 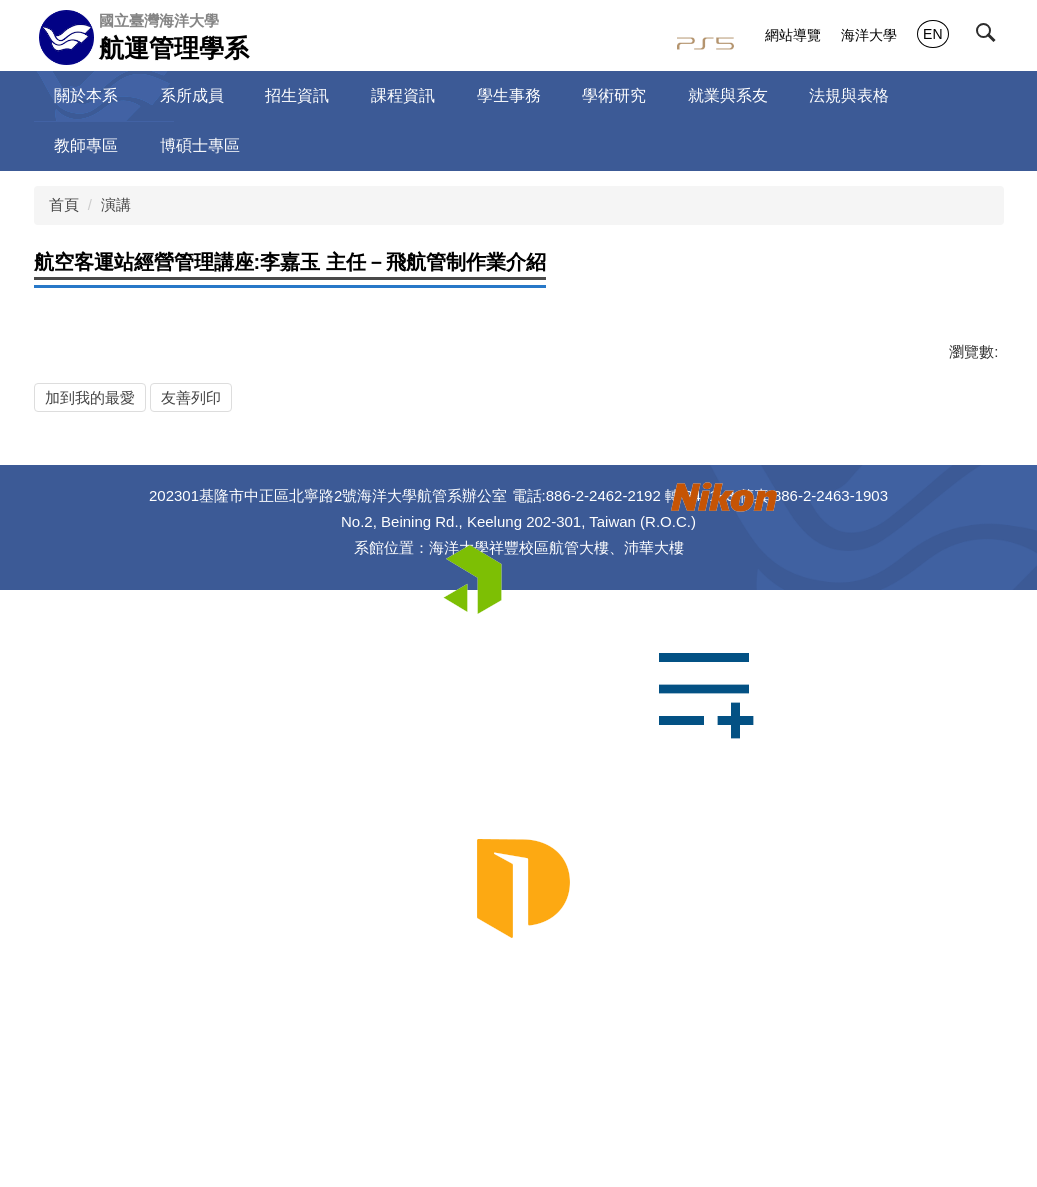 What do you see at coordinates (724, 497) in the screenshot?
I see `Nikon brand logo` at bounding box center [724, 497].